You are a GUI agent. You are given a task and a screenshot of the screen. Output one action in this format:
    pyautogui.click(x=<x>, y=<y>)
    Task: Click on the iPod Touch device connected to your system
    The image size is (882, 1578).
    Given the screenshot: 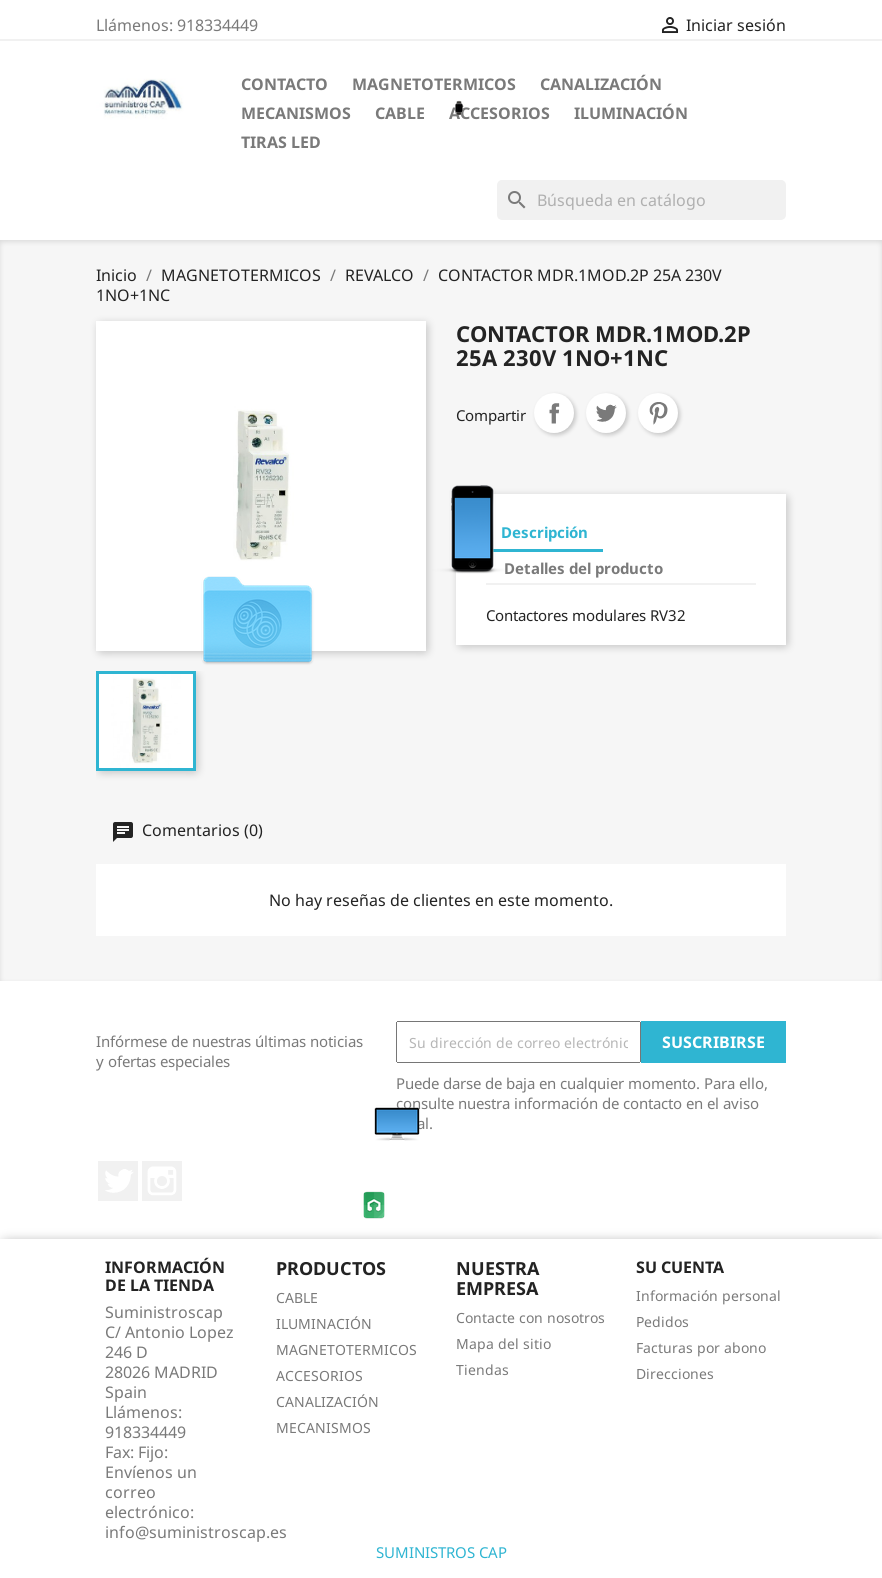 What is the action you would take?
    pyautogui.click(x=472, y=529)
    